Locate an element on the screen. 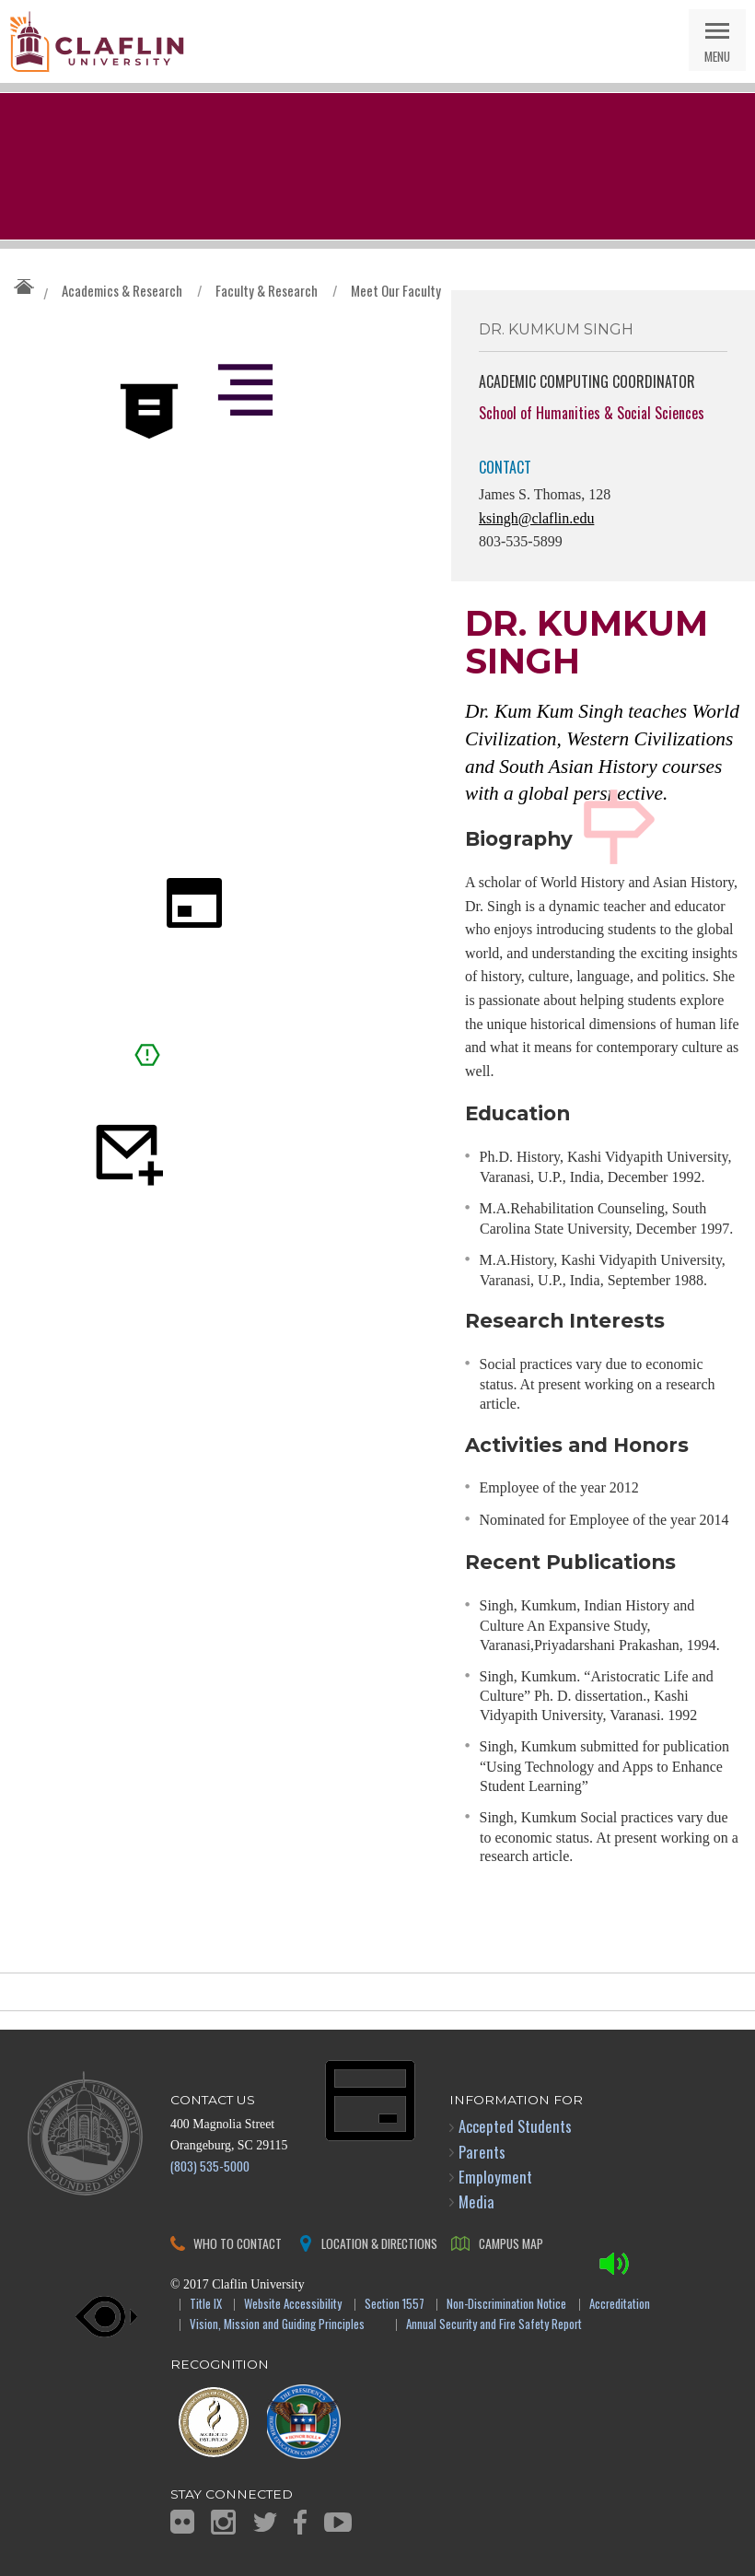 Image resolution: width=755 pixels, height=2576 pixels. get directions or navigate to a destination is located at coordinates (617, 826).